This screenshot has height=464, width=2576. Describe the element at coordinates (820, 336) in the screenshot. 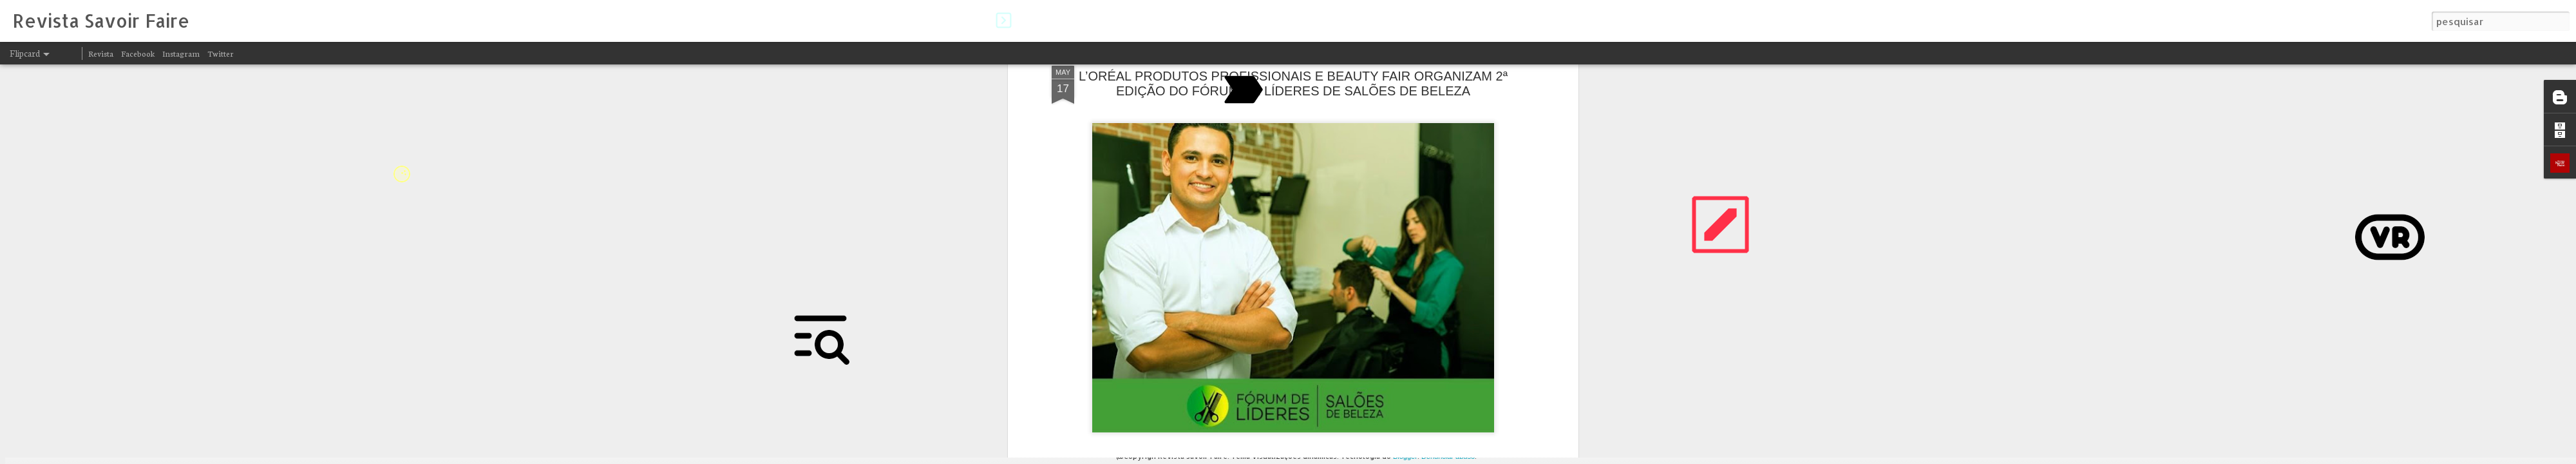

I see `search within a list or document` at that location.